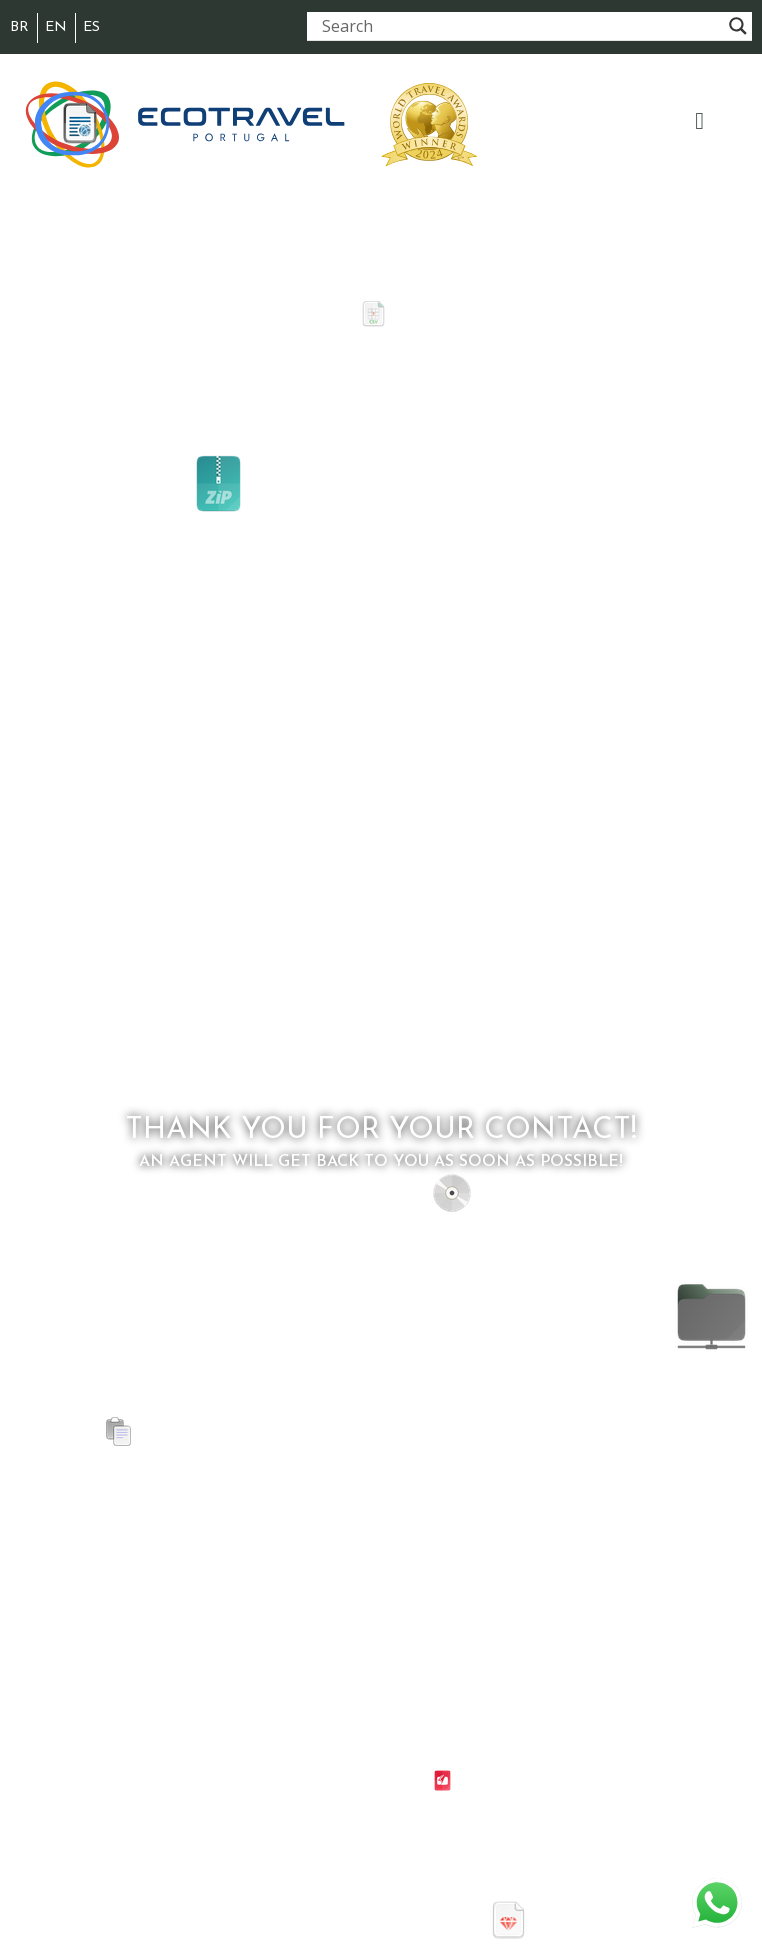  I want to click on indicates a DVD or optical disc drive, so click(452, 1193).